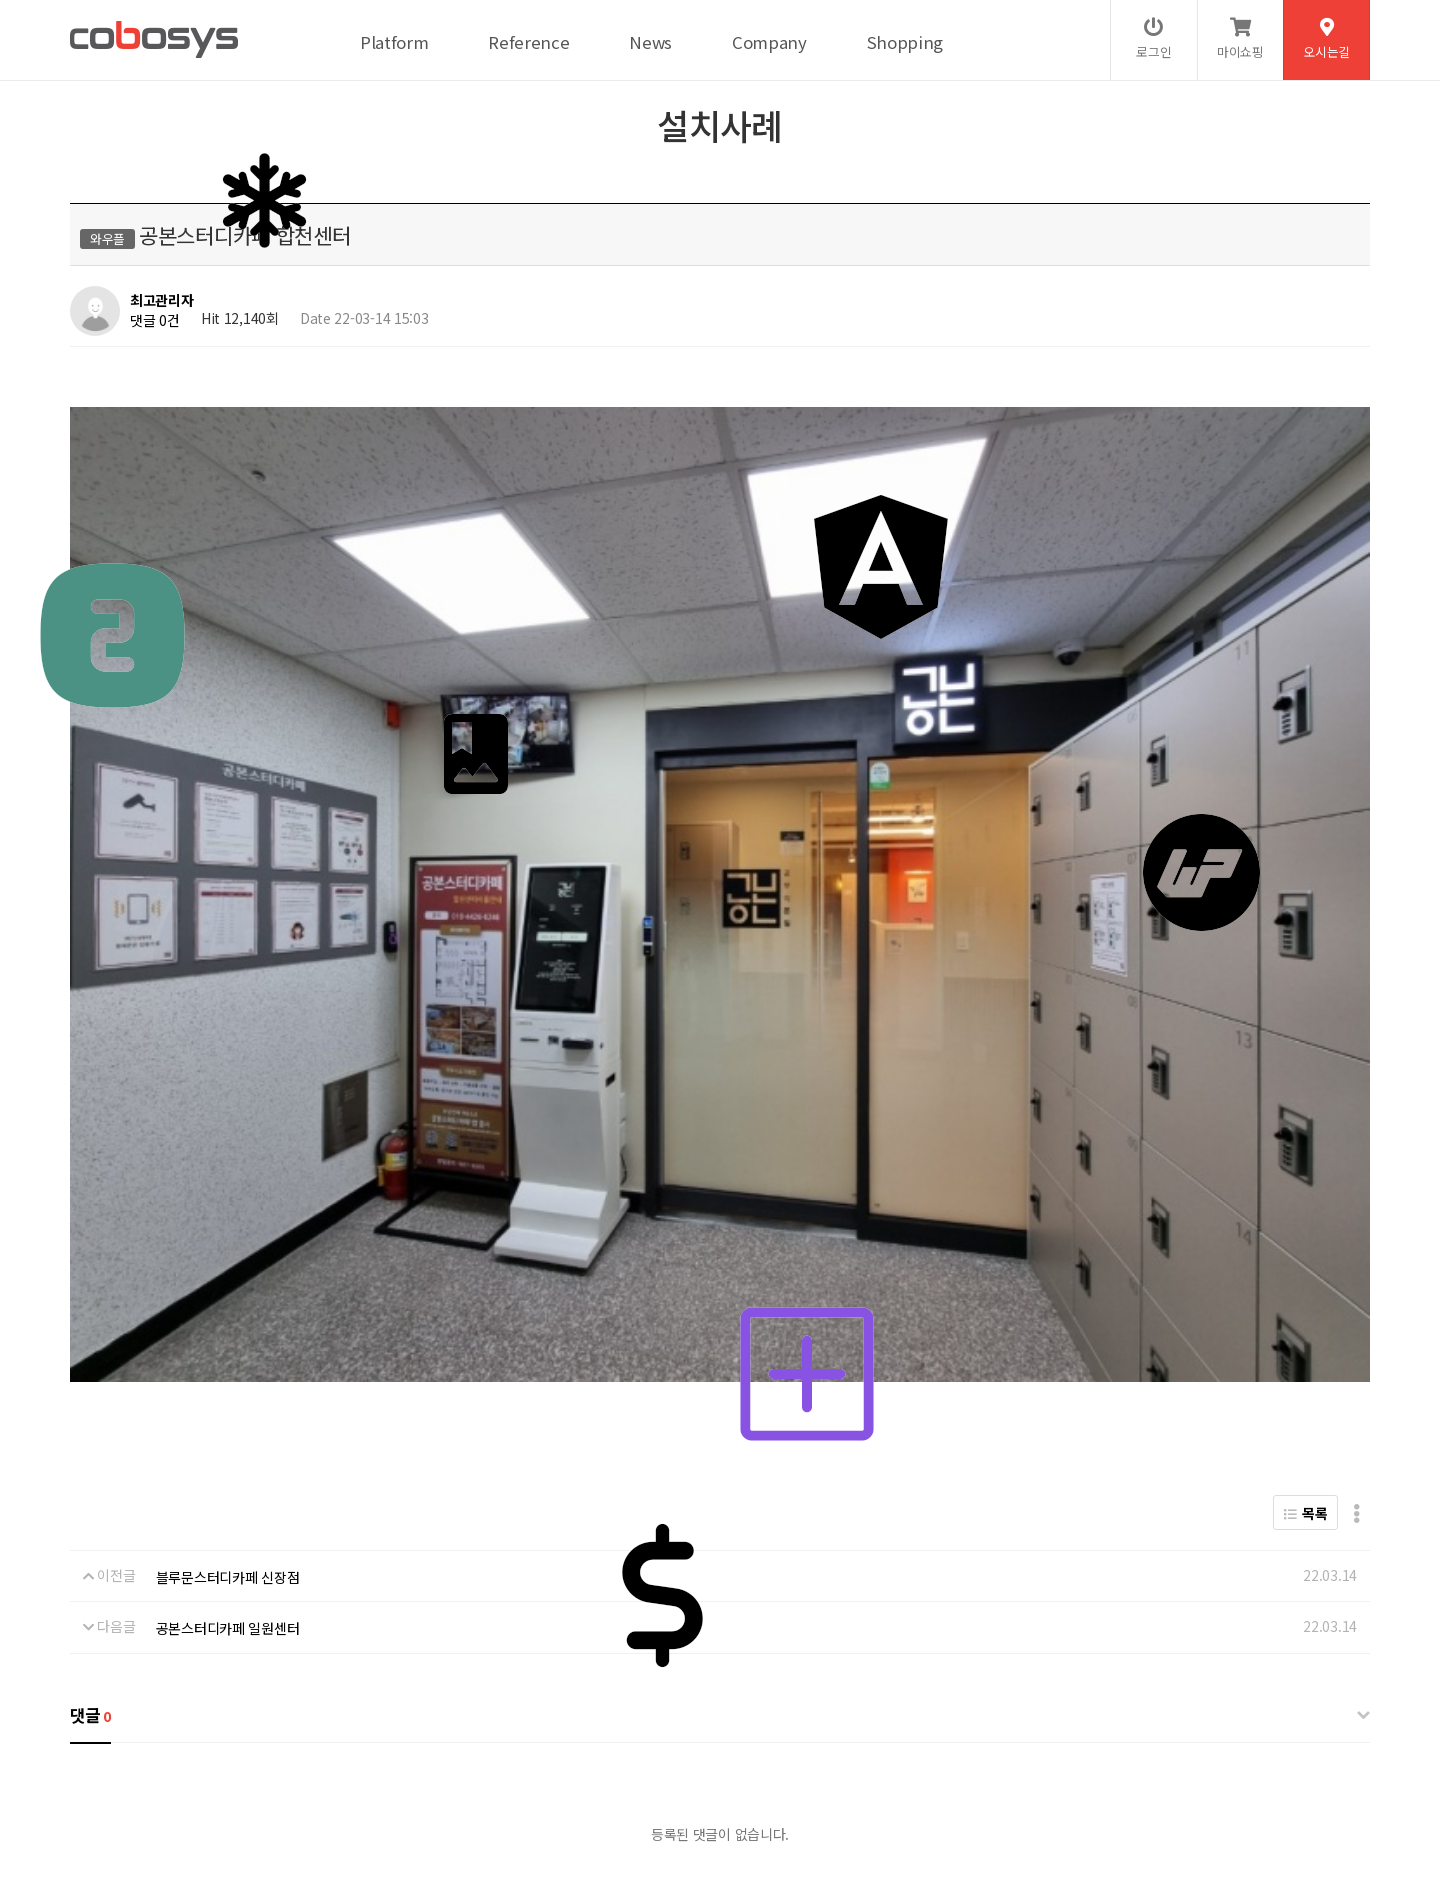 This screenshot has height=1887, width=1440. Describe the element at coordinates (1201, 872) in the screenshot. I see `rendact brand logo` at that location.